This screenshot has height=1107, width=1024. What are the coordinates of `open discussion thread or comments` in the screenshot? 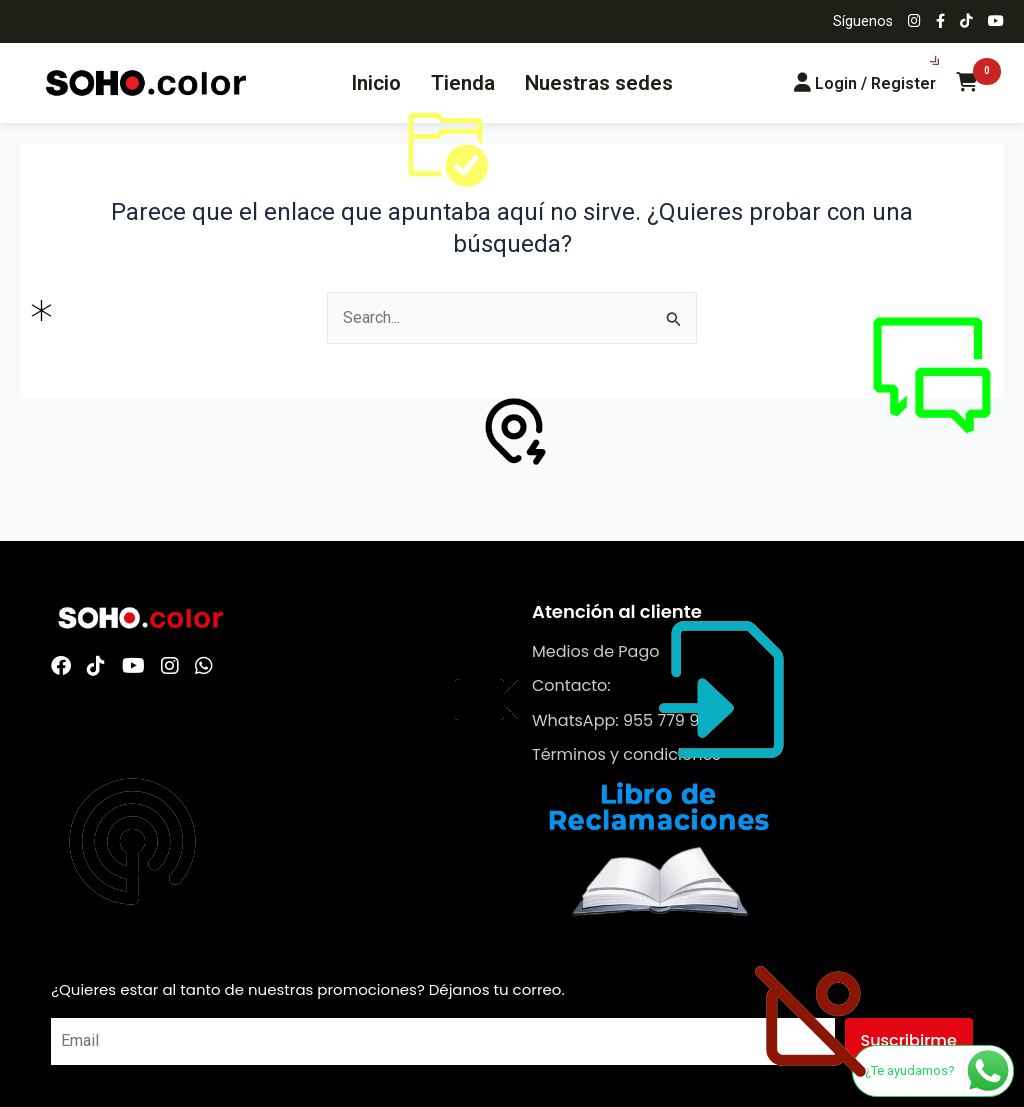 It's located at (932, 376).